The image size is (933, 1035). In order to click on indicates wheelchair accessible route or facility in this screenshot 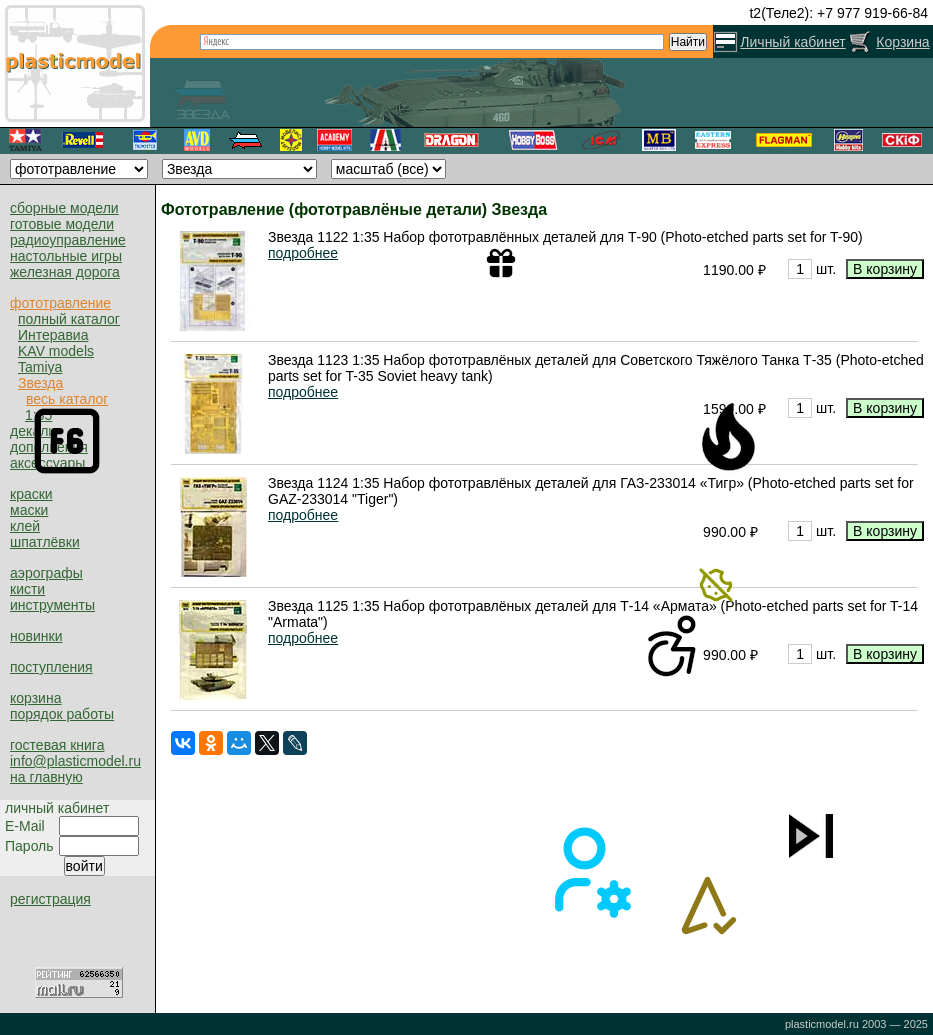, I will do `click(673, 647)`.